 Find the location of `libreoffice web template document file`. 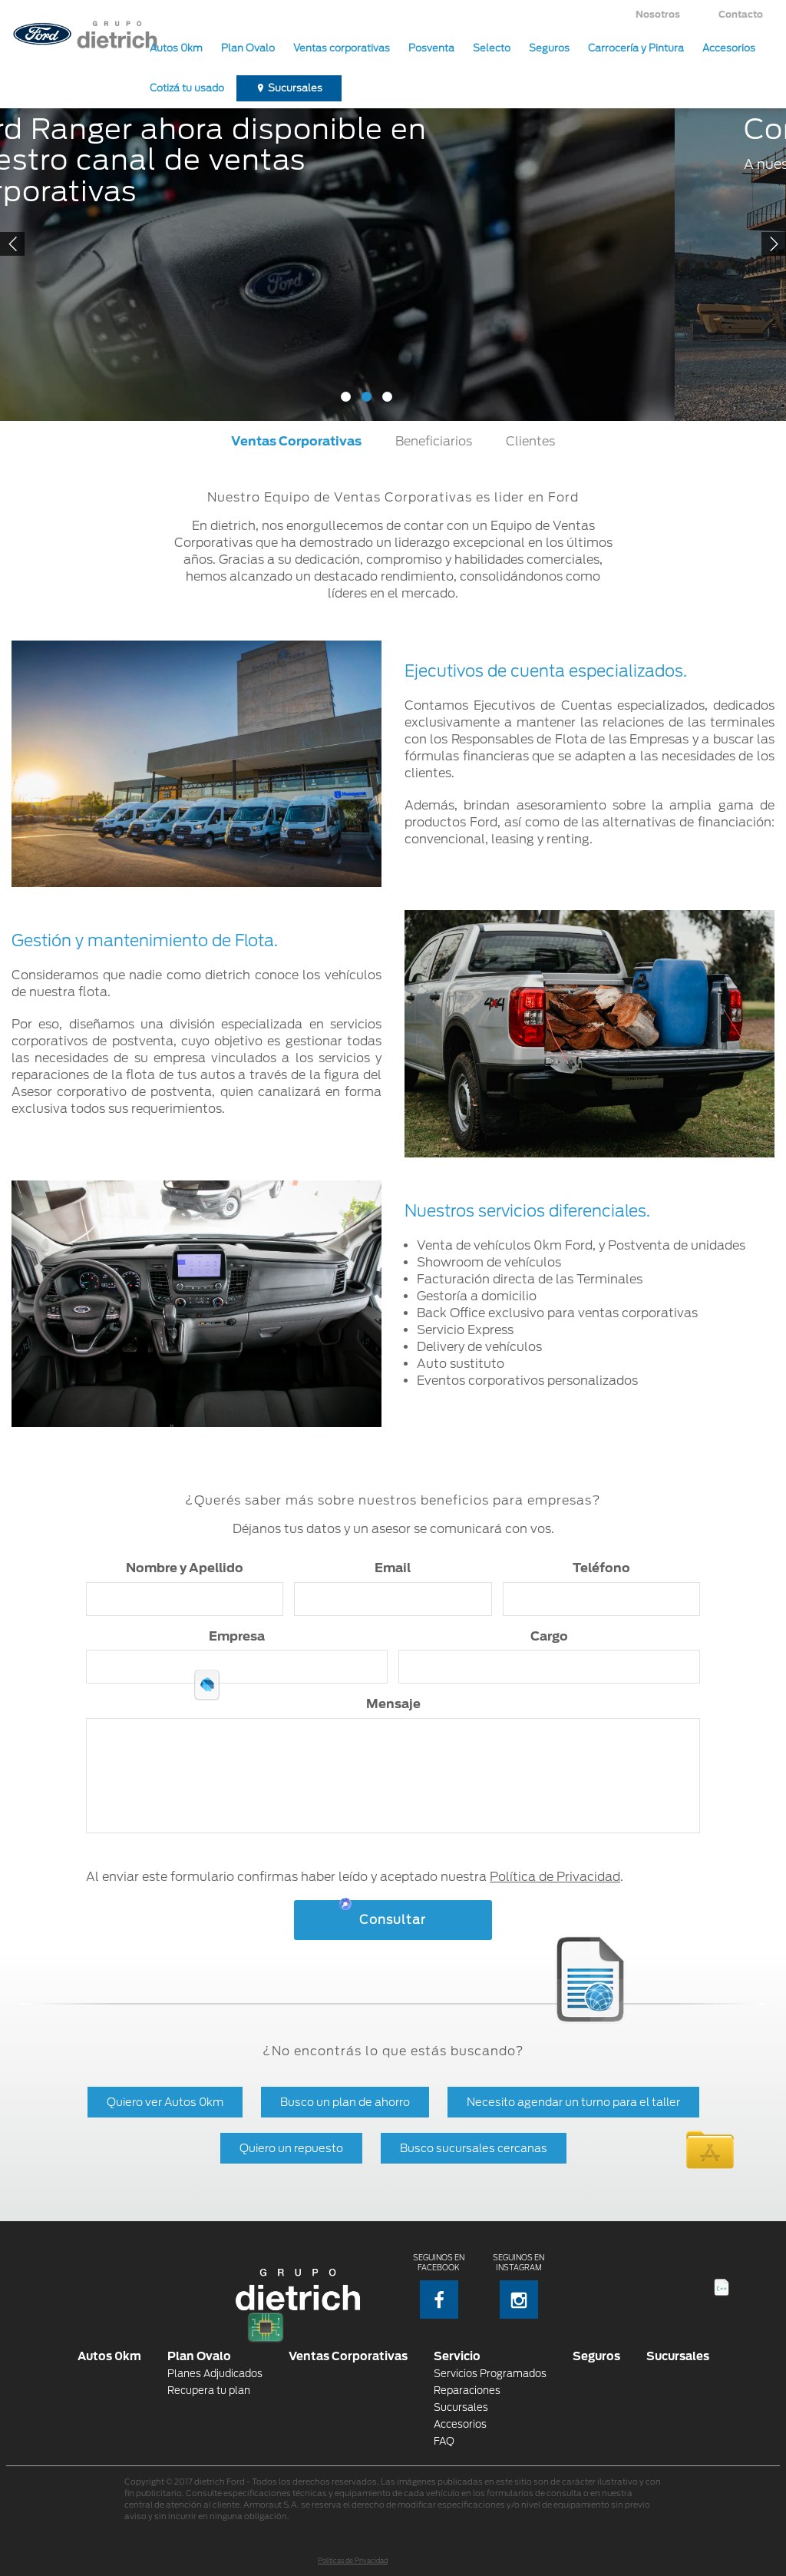

libreoffice web template document file is located at coordinates (590, 1979).